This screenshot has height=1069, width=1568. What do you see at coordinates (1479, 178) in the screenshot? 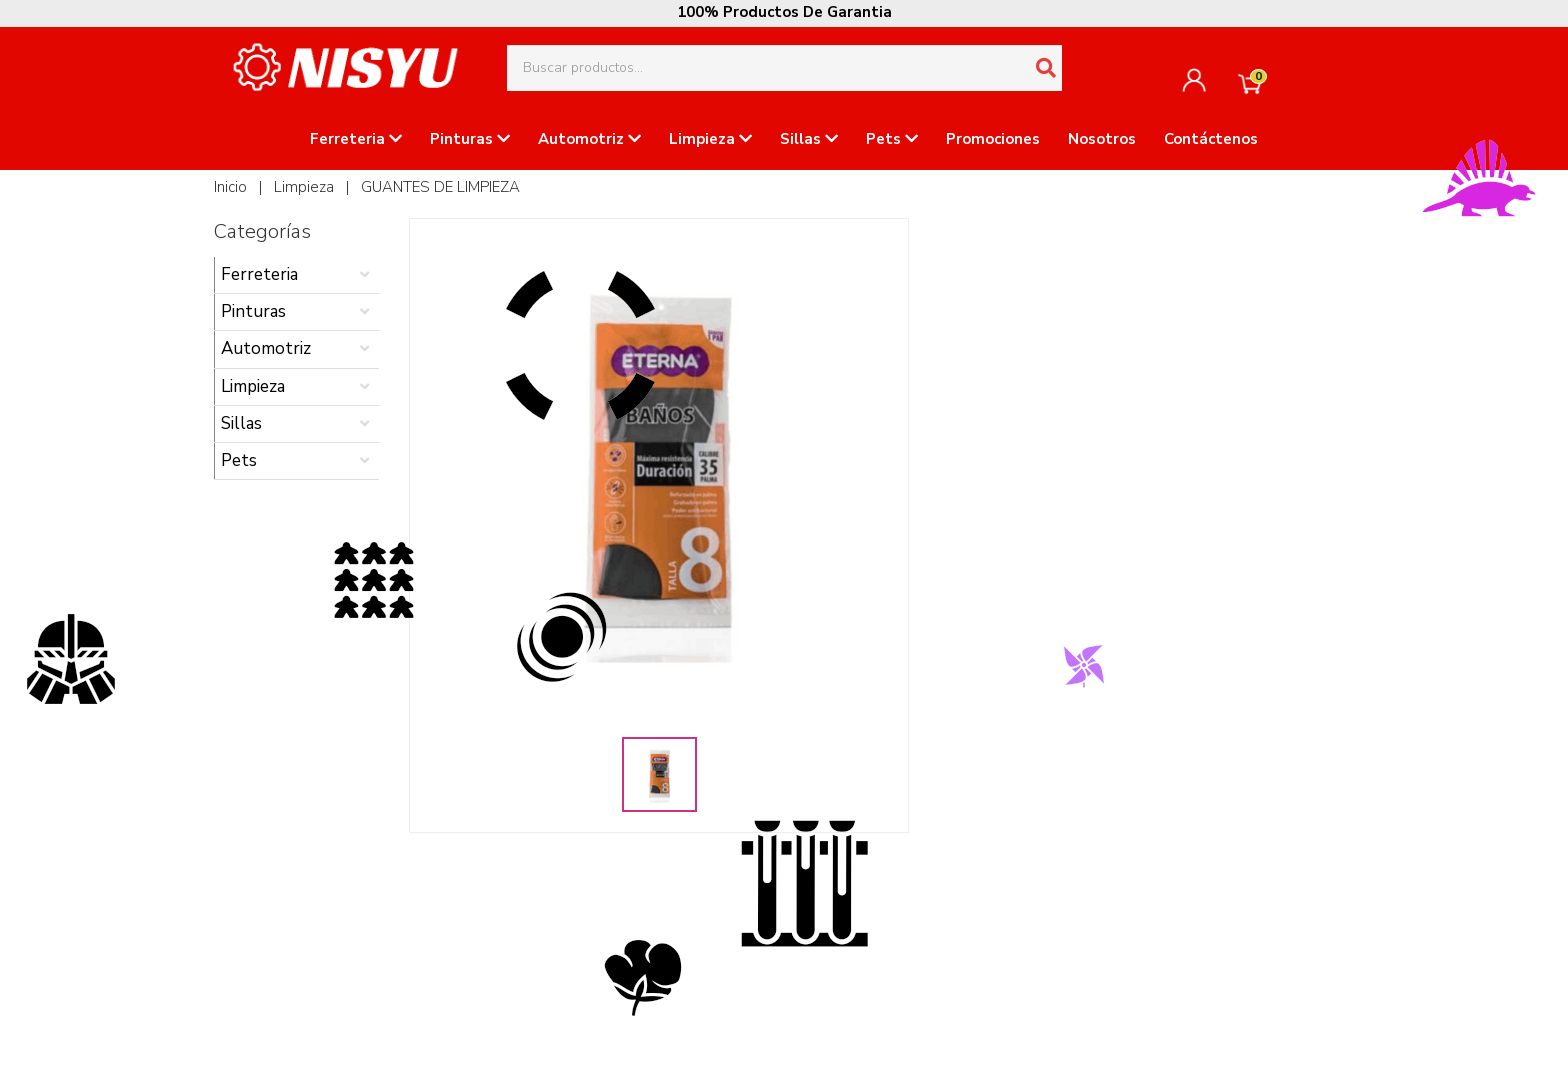
I see `select dimetrodon character or creature` at bounding box center [1479, 178].